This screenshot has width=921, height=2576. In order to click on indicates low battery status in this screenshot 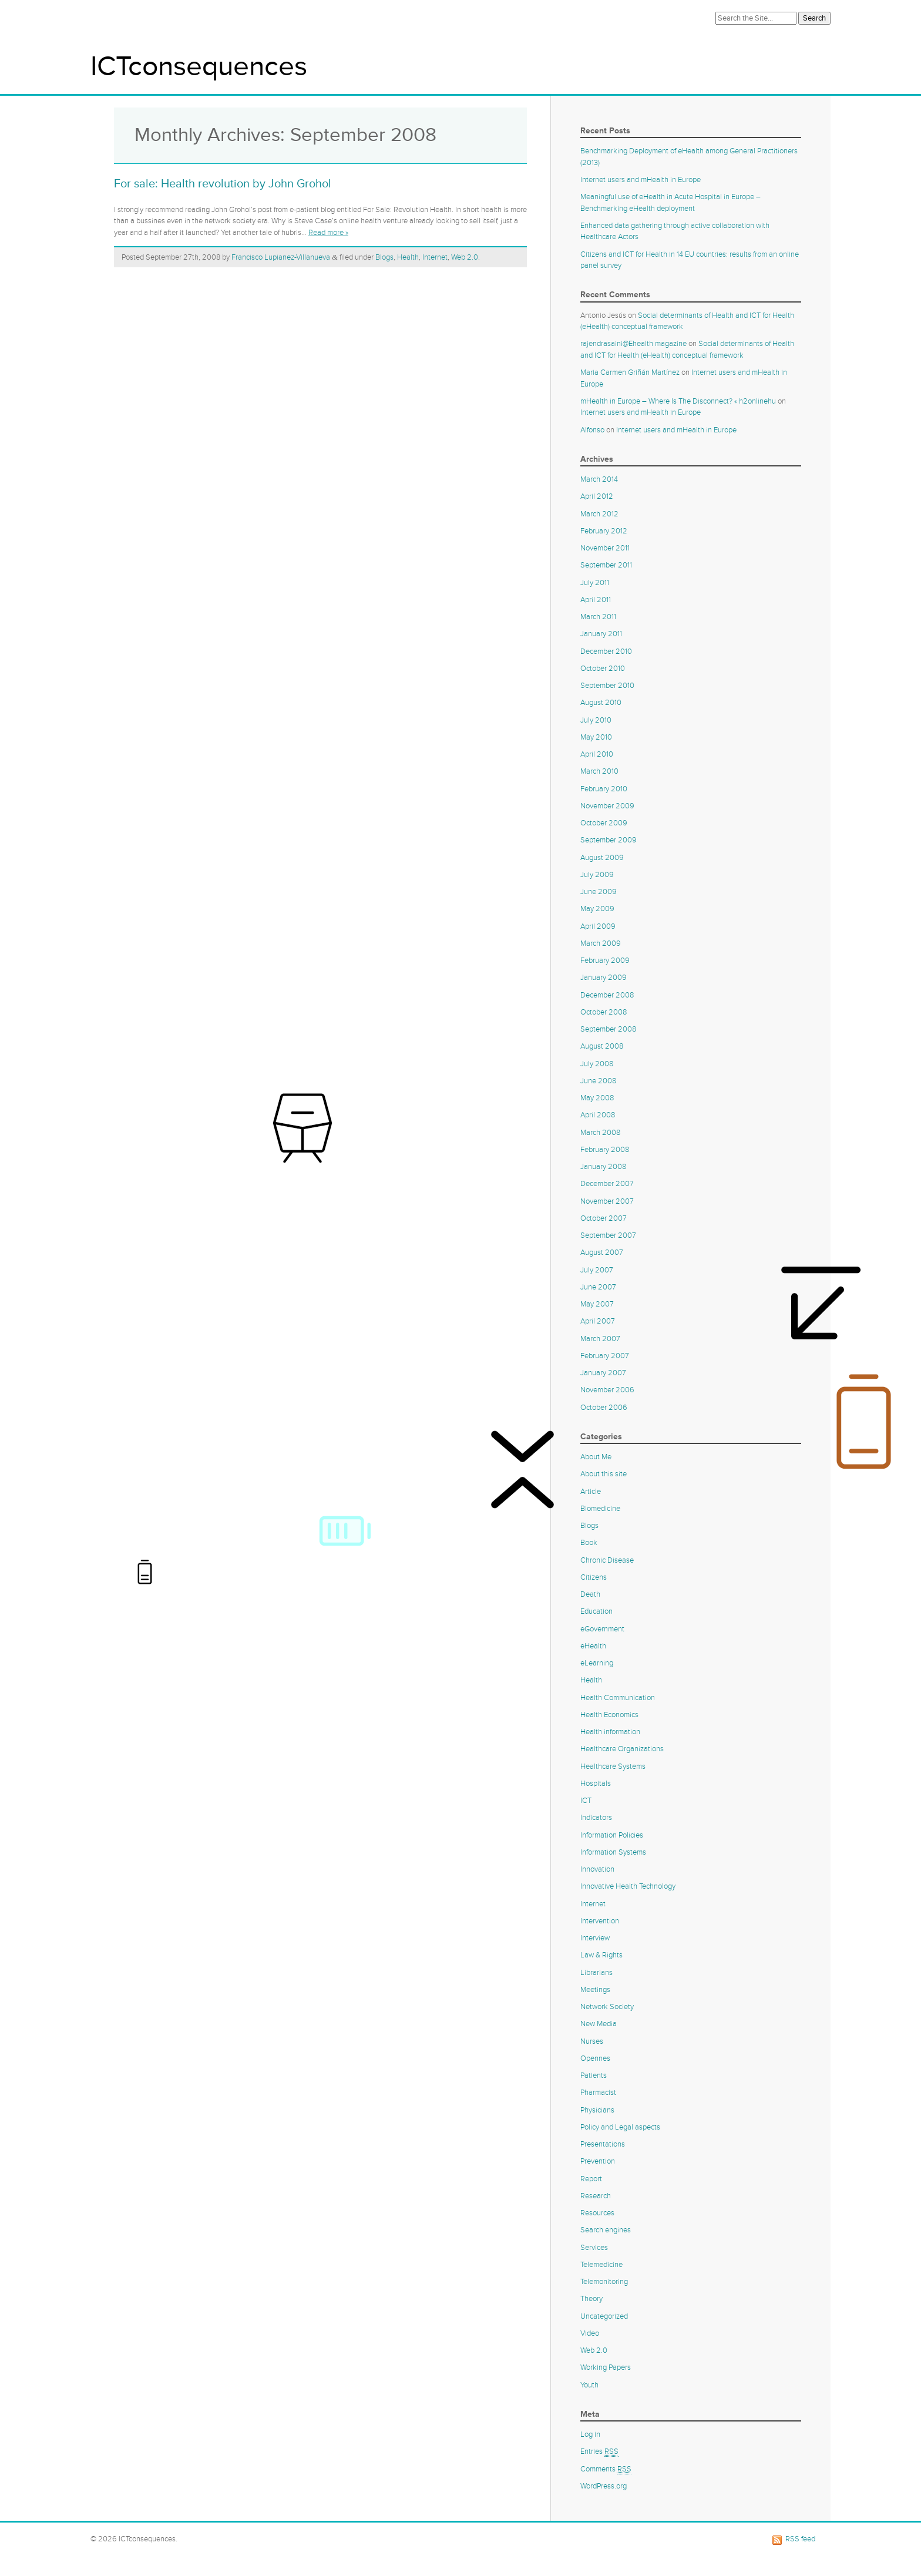, I will do `click(863, 1423)`.